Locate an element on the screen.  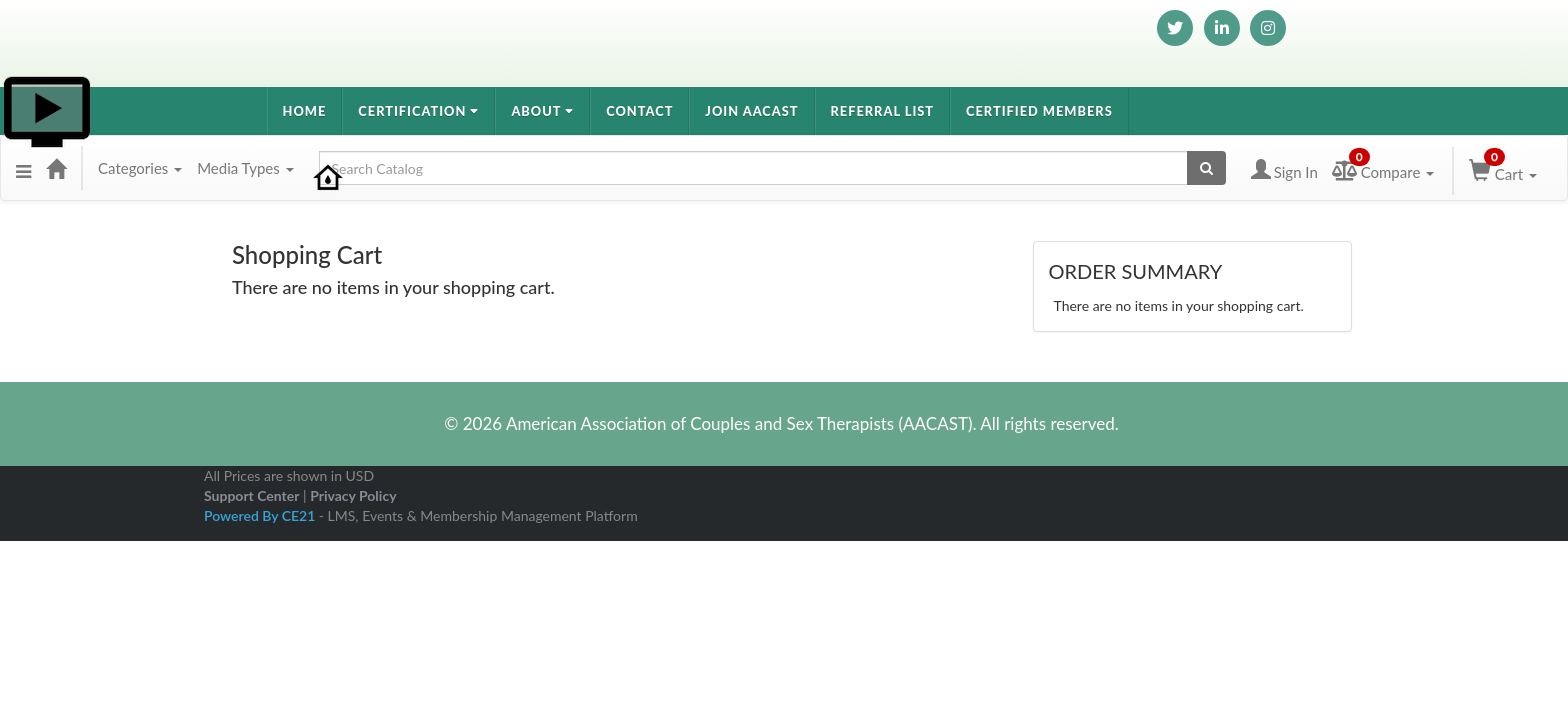
access on-demand video content is located at coordinates (47, 112).